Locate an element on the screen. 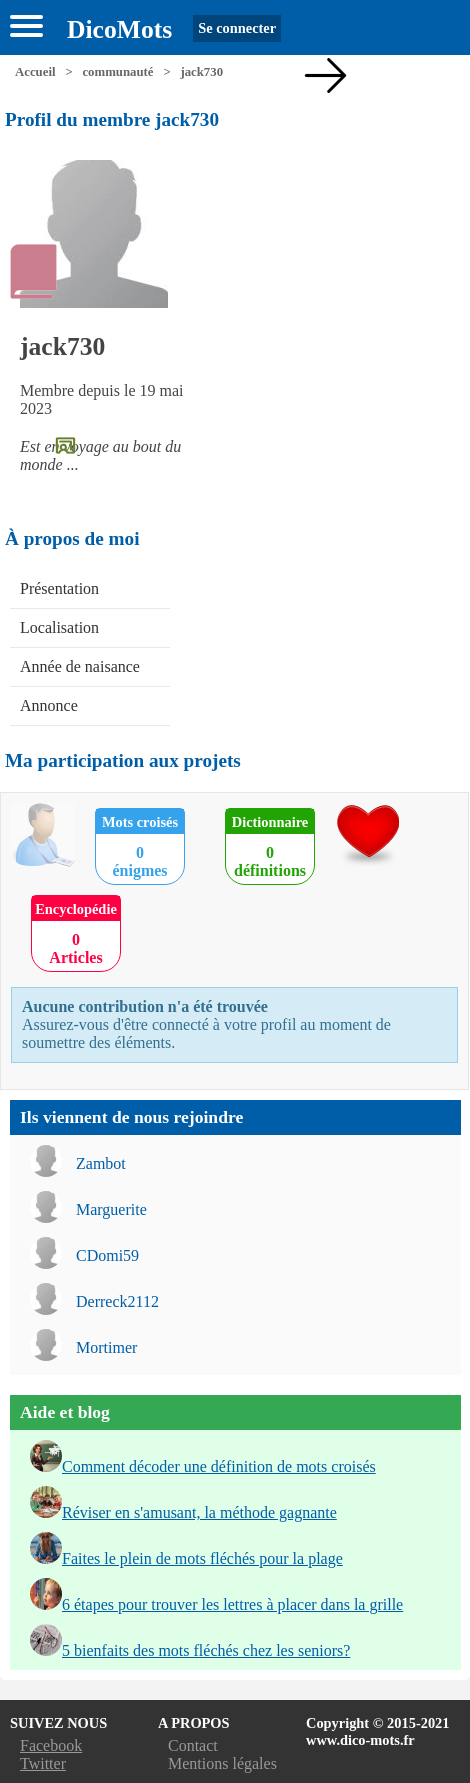 Image resolution: width=470 pixels, height=1783 pixels. open library or reading list is located at coordinates (33, 271).